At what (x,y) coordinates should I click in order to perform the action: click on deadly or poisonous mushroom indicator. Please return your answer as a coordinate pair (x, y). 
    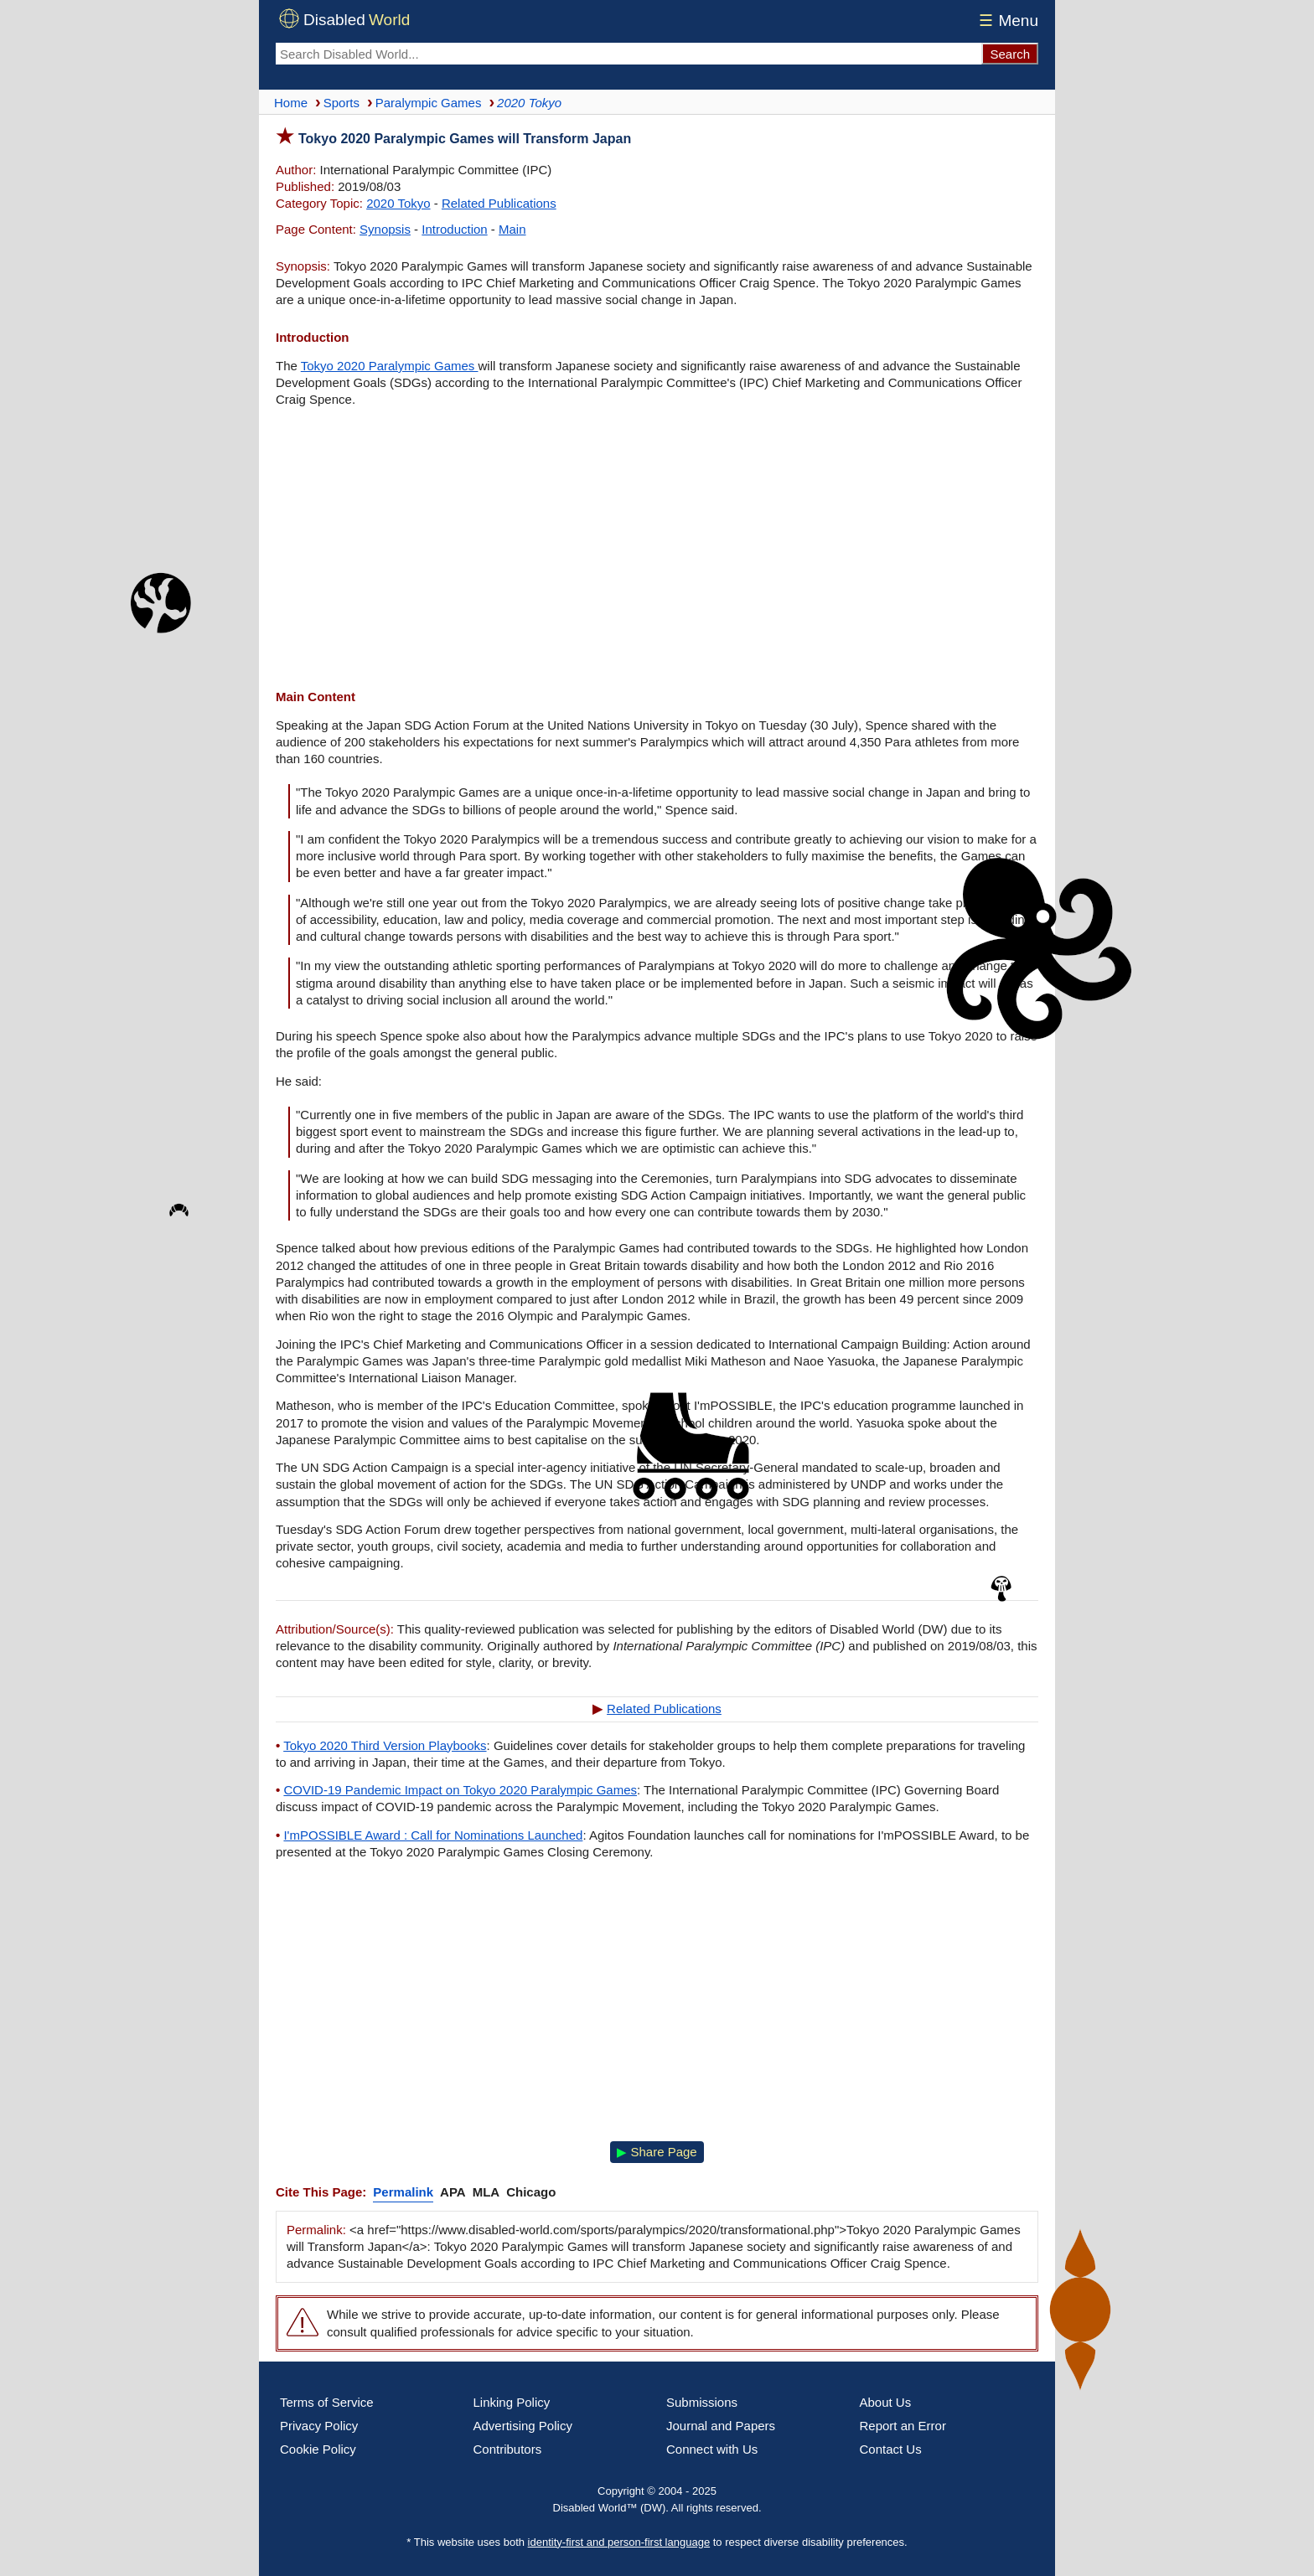
    Looking at the image, I should click on (1001, 1588).